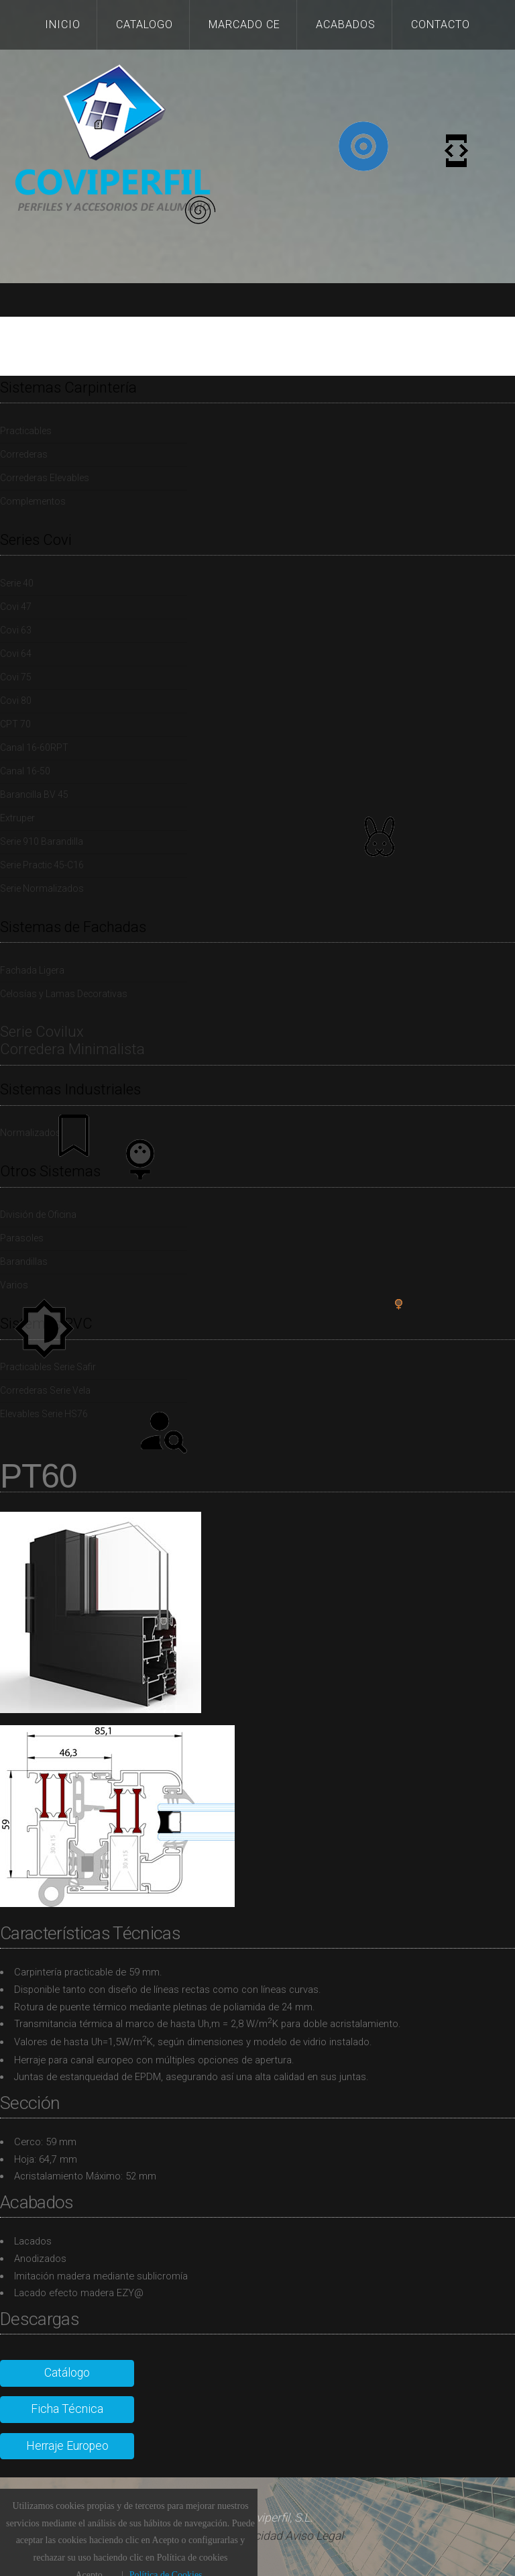 The height and width of the screenshot is (2576, 515). What do you see at coordinates (74, 1135) in the screenshot?
I see `save this item for later` at bounding box center [74, 1135].